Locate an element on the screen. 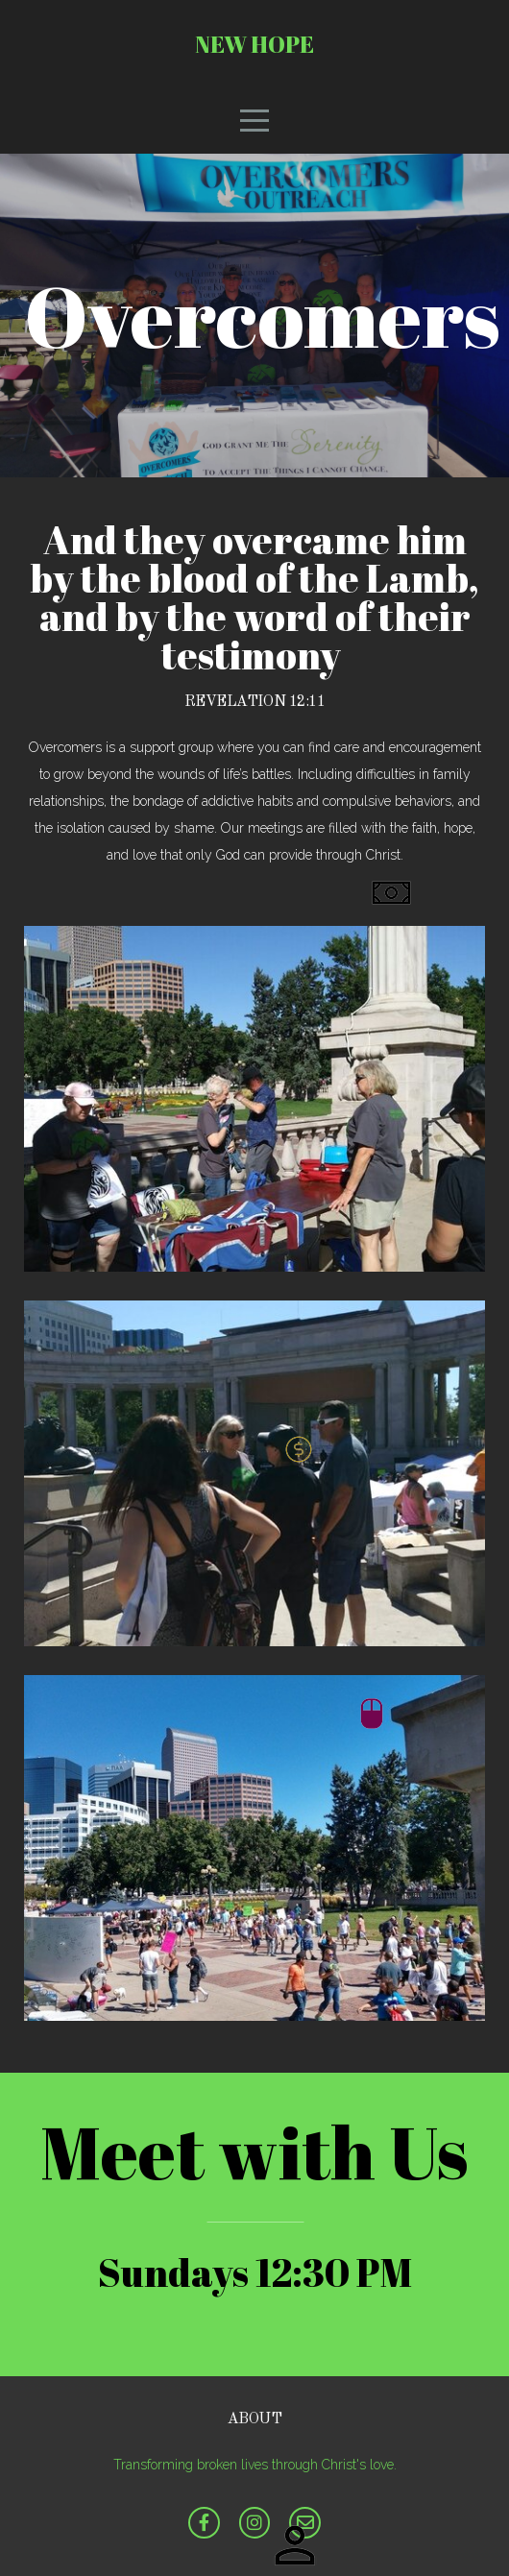  view account balance or funds is located at coordinates (391, 892).